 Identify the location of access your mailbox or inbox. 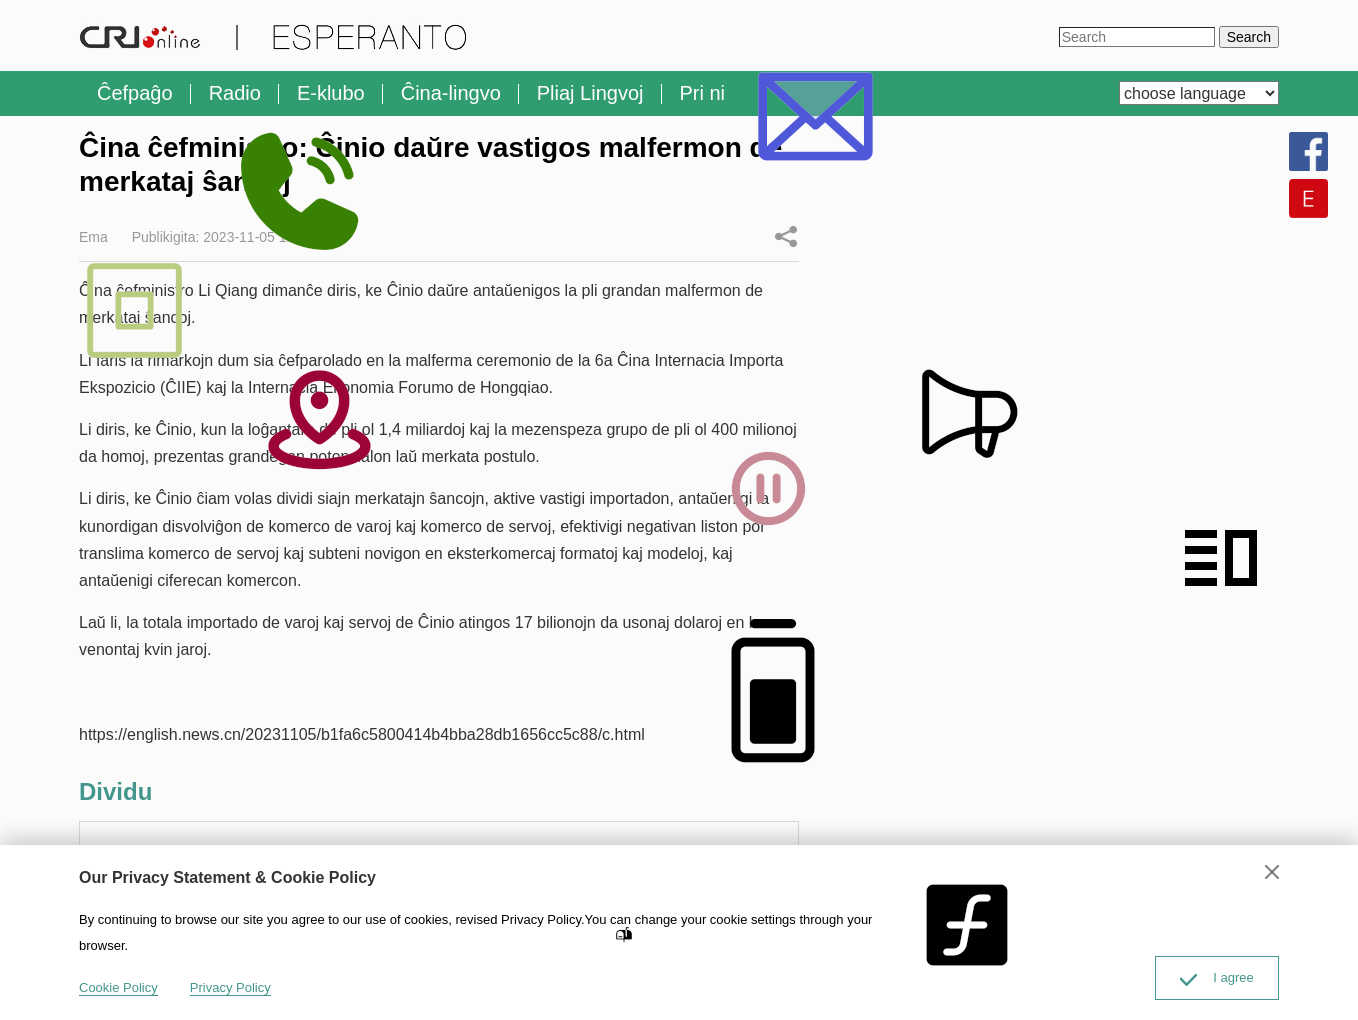
(624, 935).